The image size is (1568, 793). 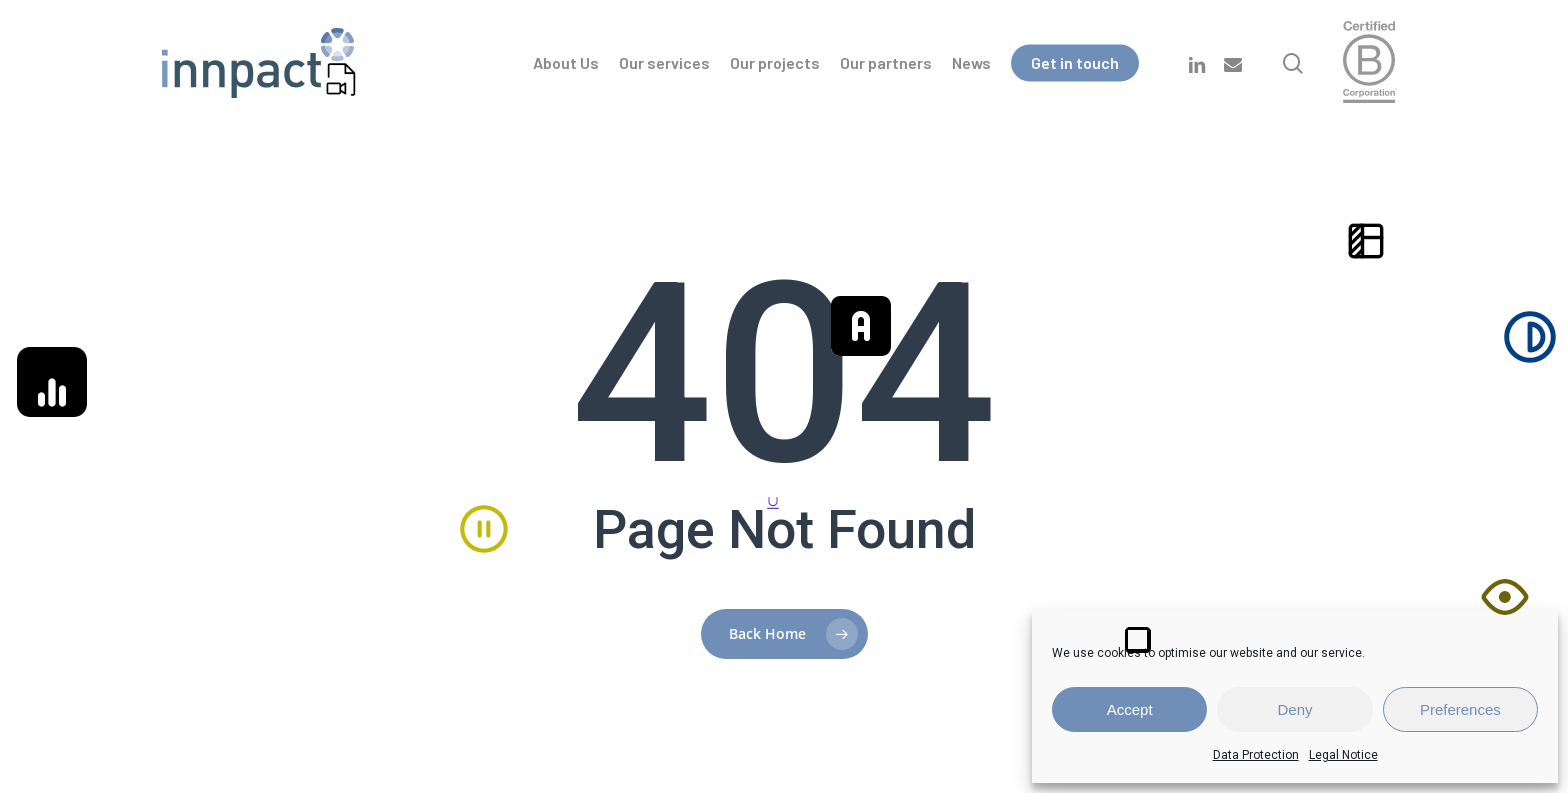 What do you see at coordinates (52, 382) in the screenshot?
I see `align content to bottom center of container` at bounding box center [52, 382].